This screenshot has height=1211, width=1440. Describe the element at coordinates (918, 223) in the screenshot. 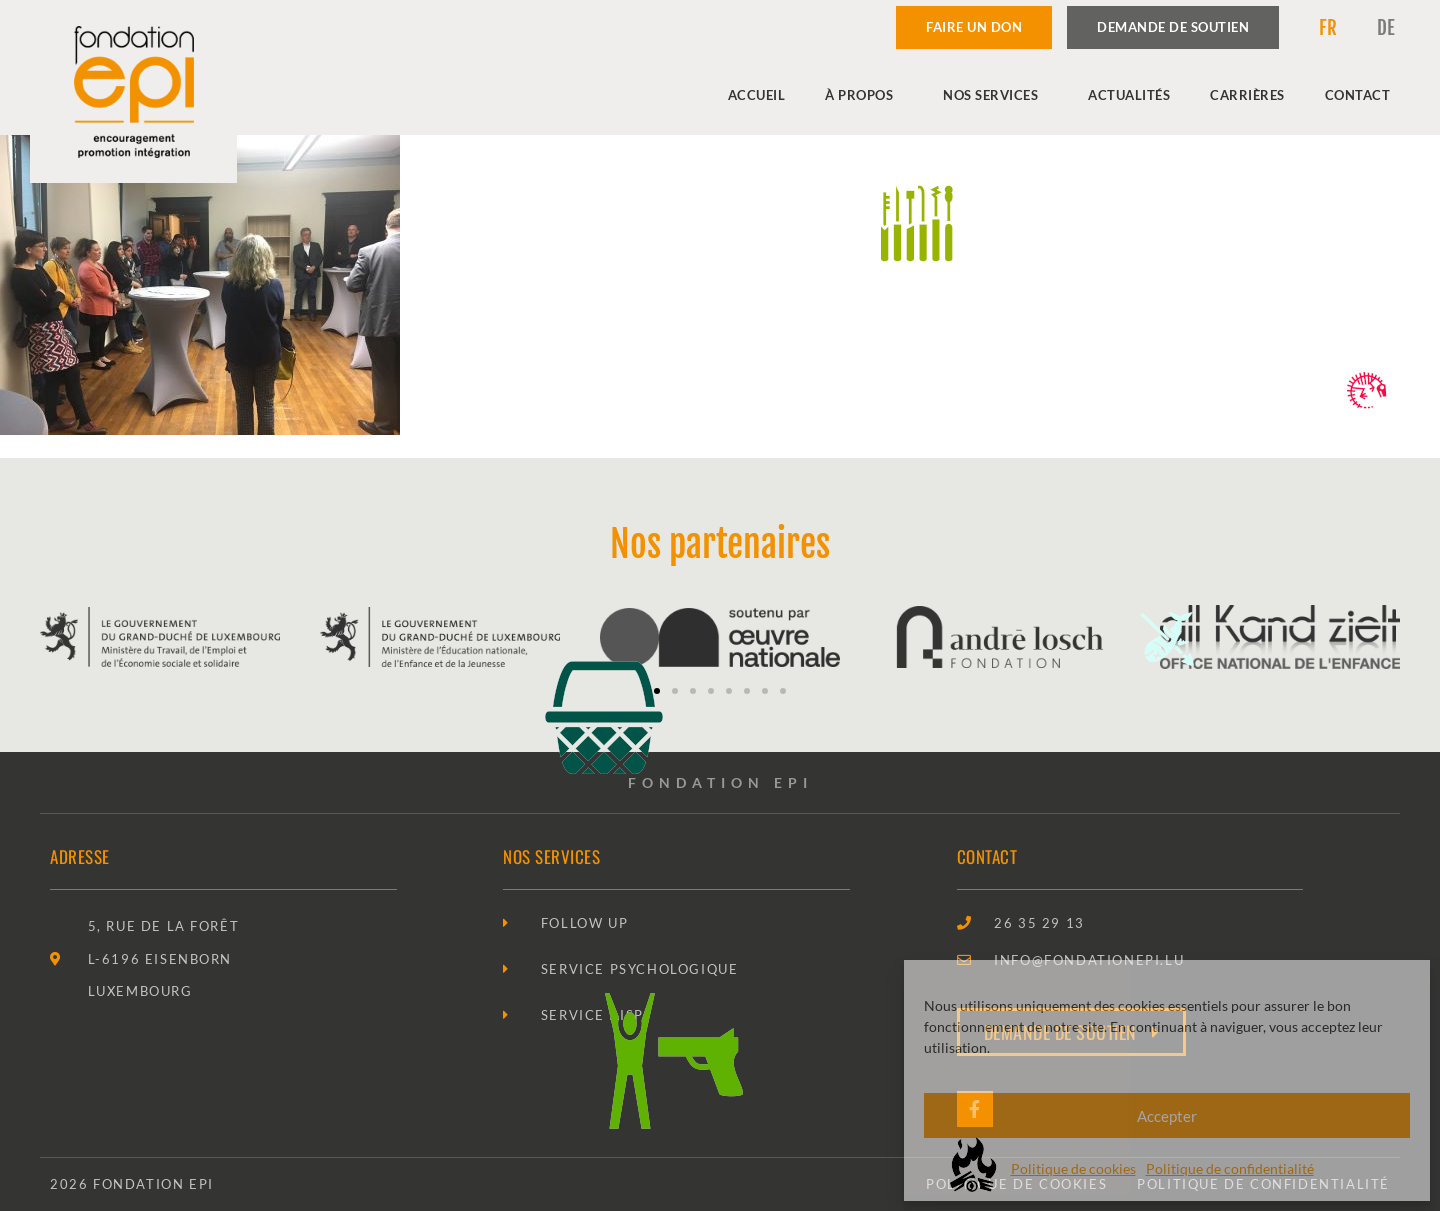

I see `lockpicking tools or thief skills in a game` at that location.